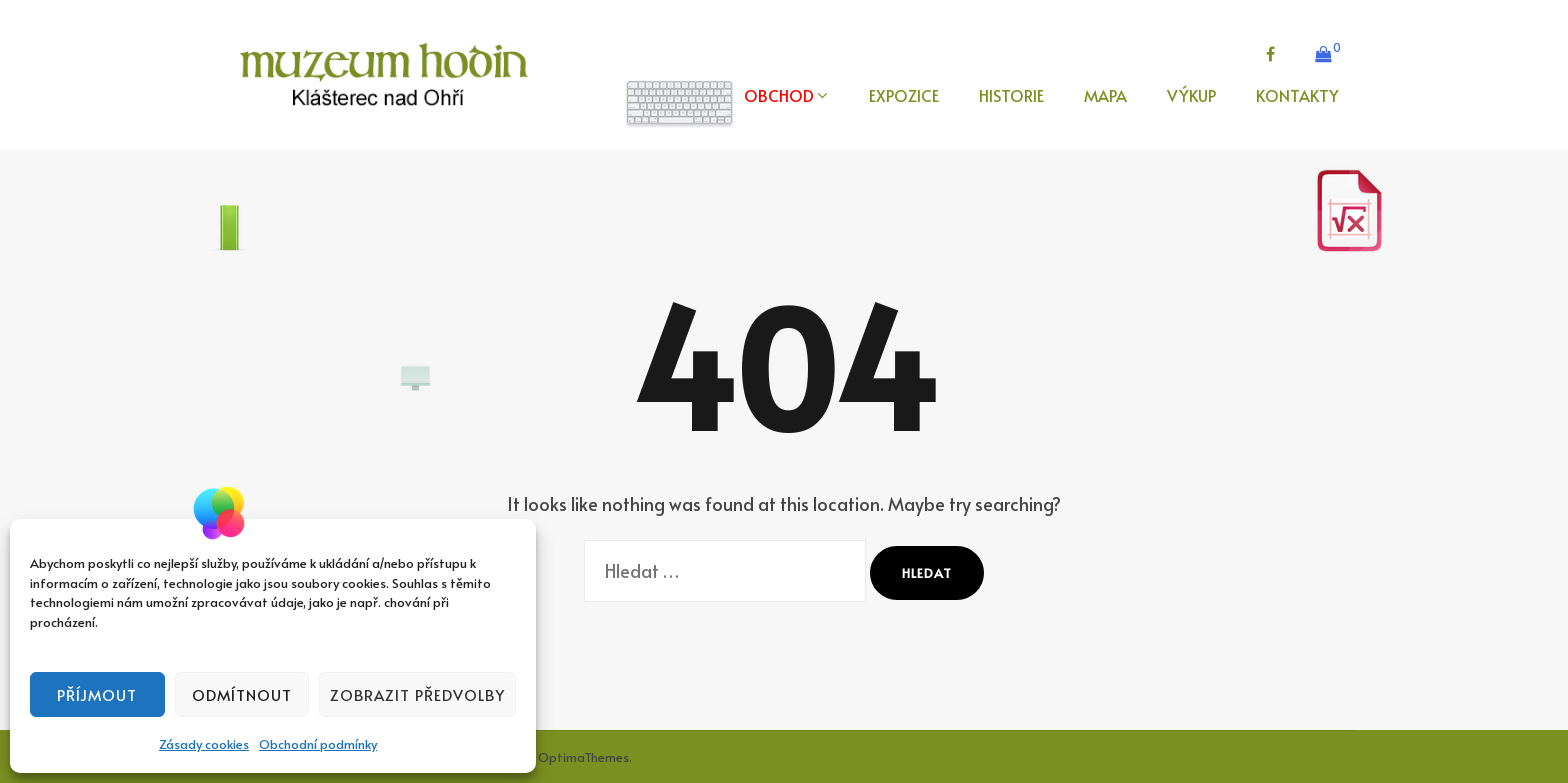 This screenshot has width=1568, height=783. What do you see at coordinates (219, 513) in the screenshot?
I see `access game center account settings` at bounding box center [219, 513].